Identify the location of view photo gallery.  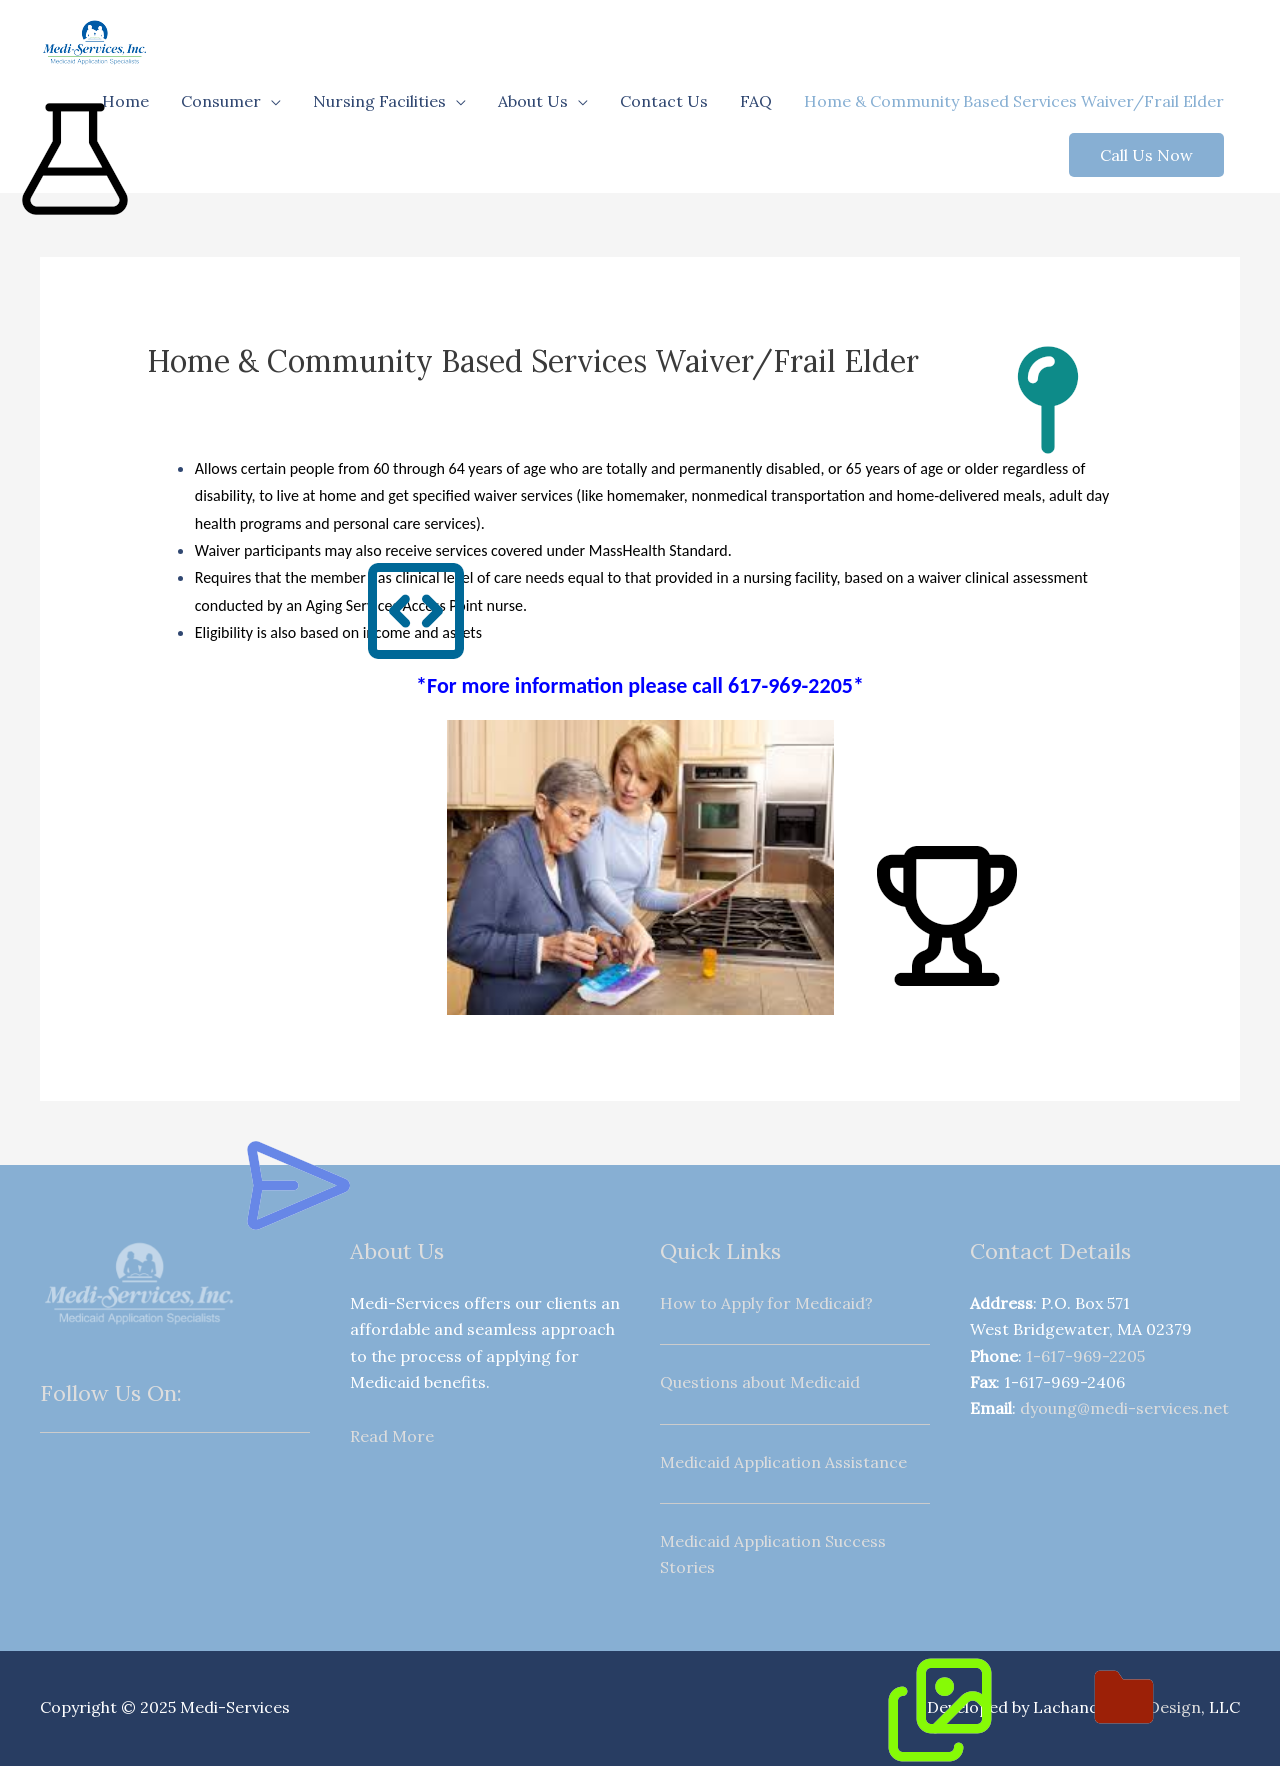
(940, 1710).